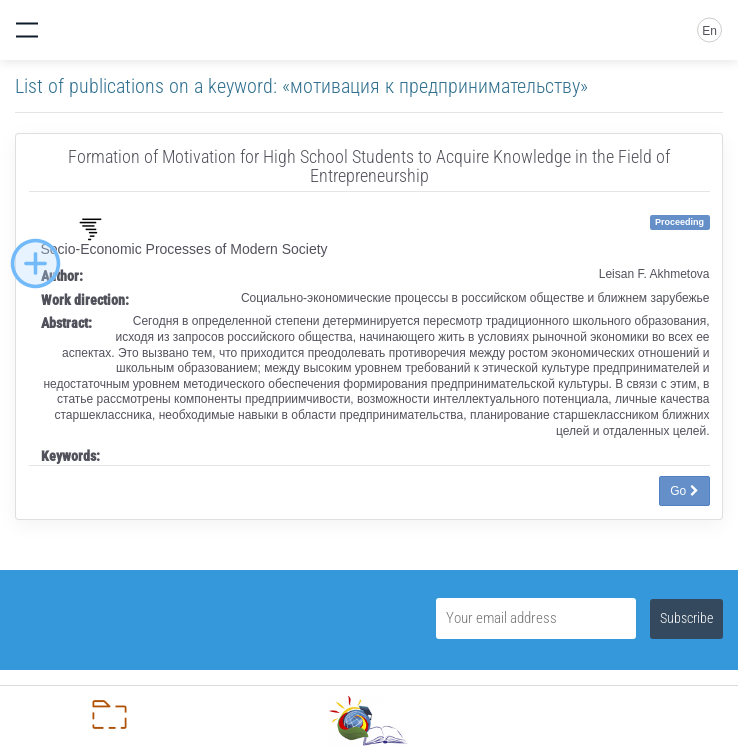  Describe the element at coordinates (90, 228) in the screenshot. I see `indicates severe weather alert or tornado warning` at that location.